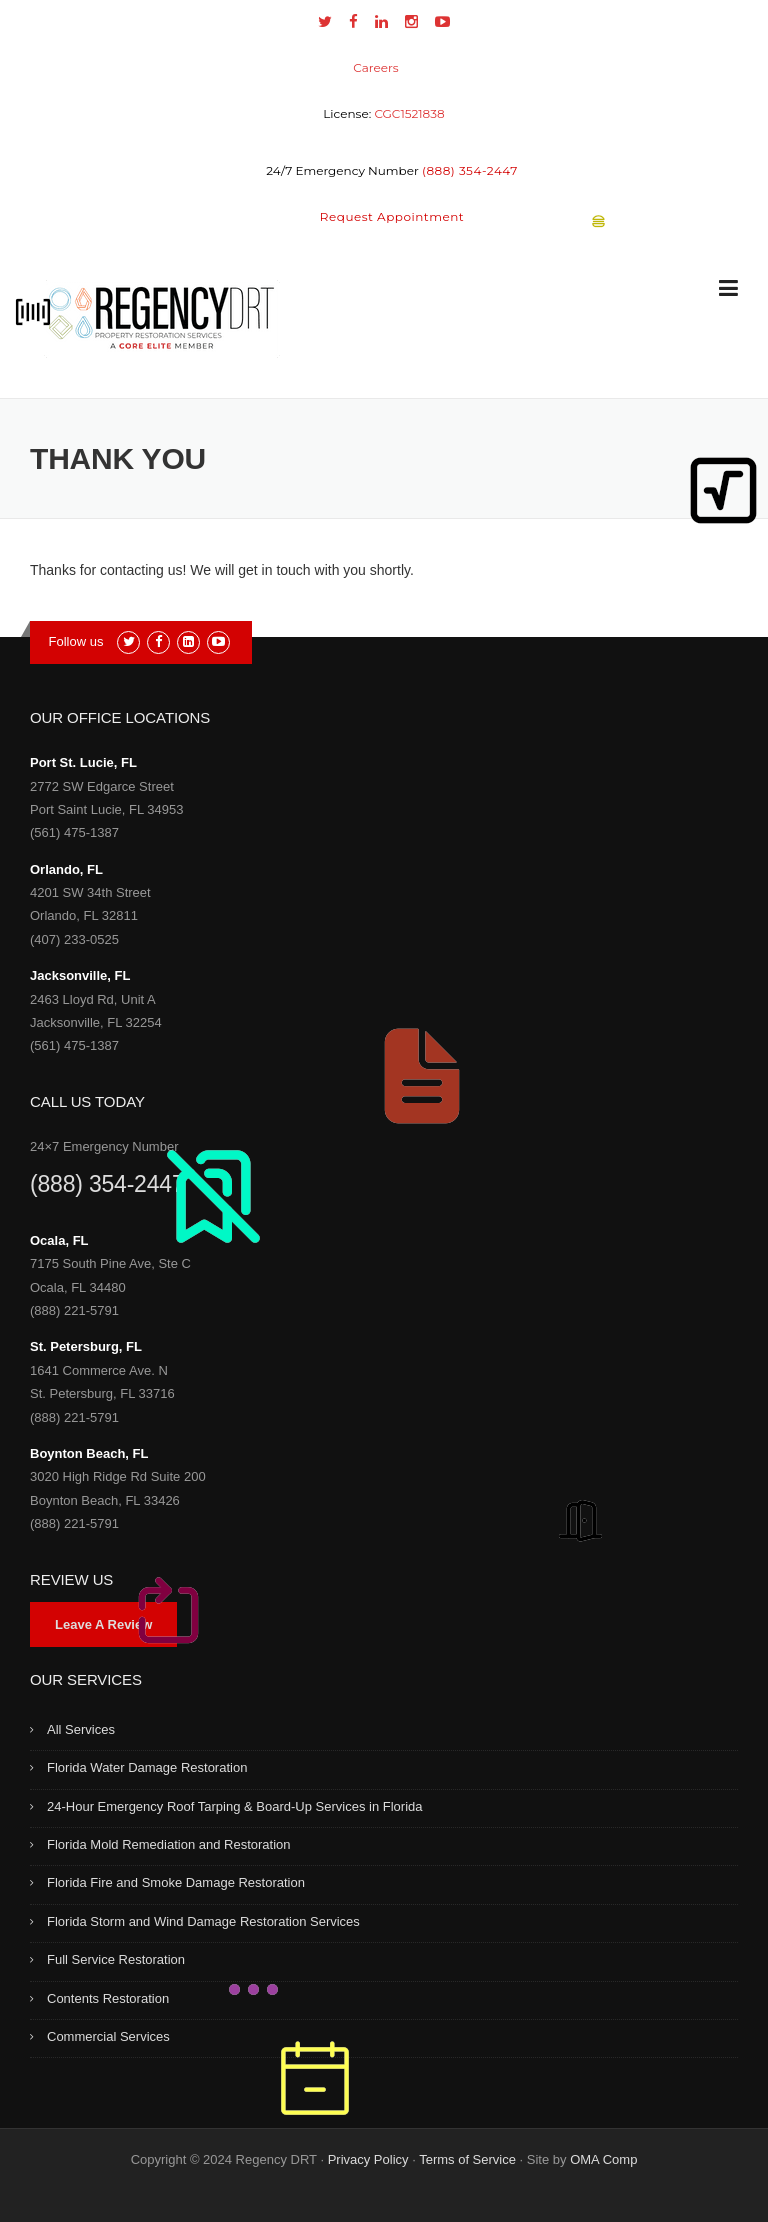 Image resolution: width=768 pixels, height=2222 pixels. Describe the element at coordinates (723, 490) in the screenshot. I see `access square root calculator function` at that location.